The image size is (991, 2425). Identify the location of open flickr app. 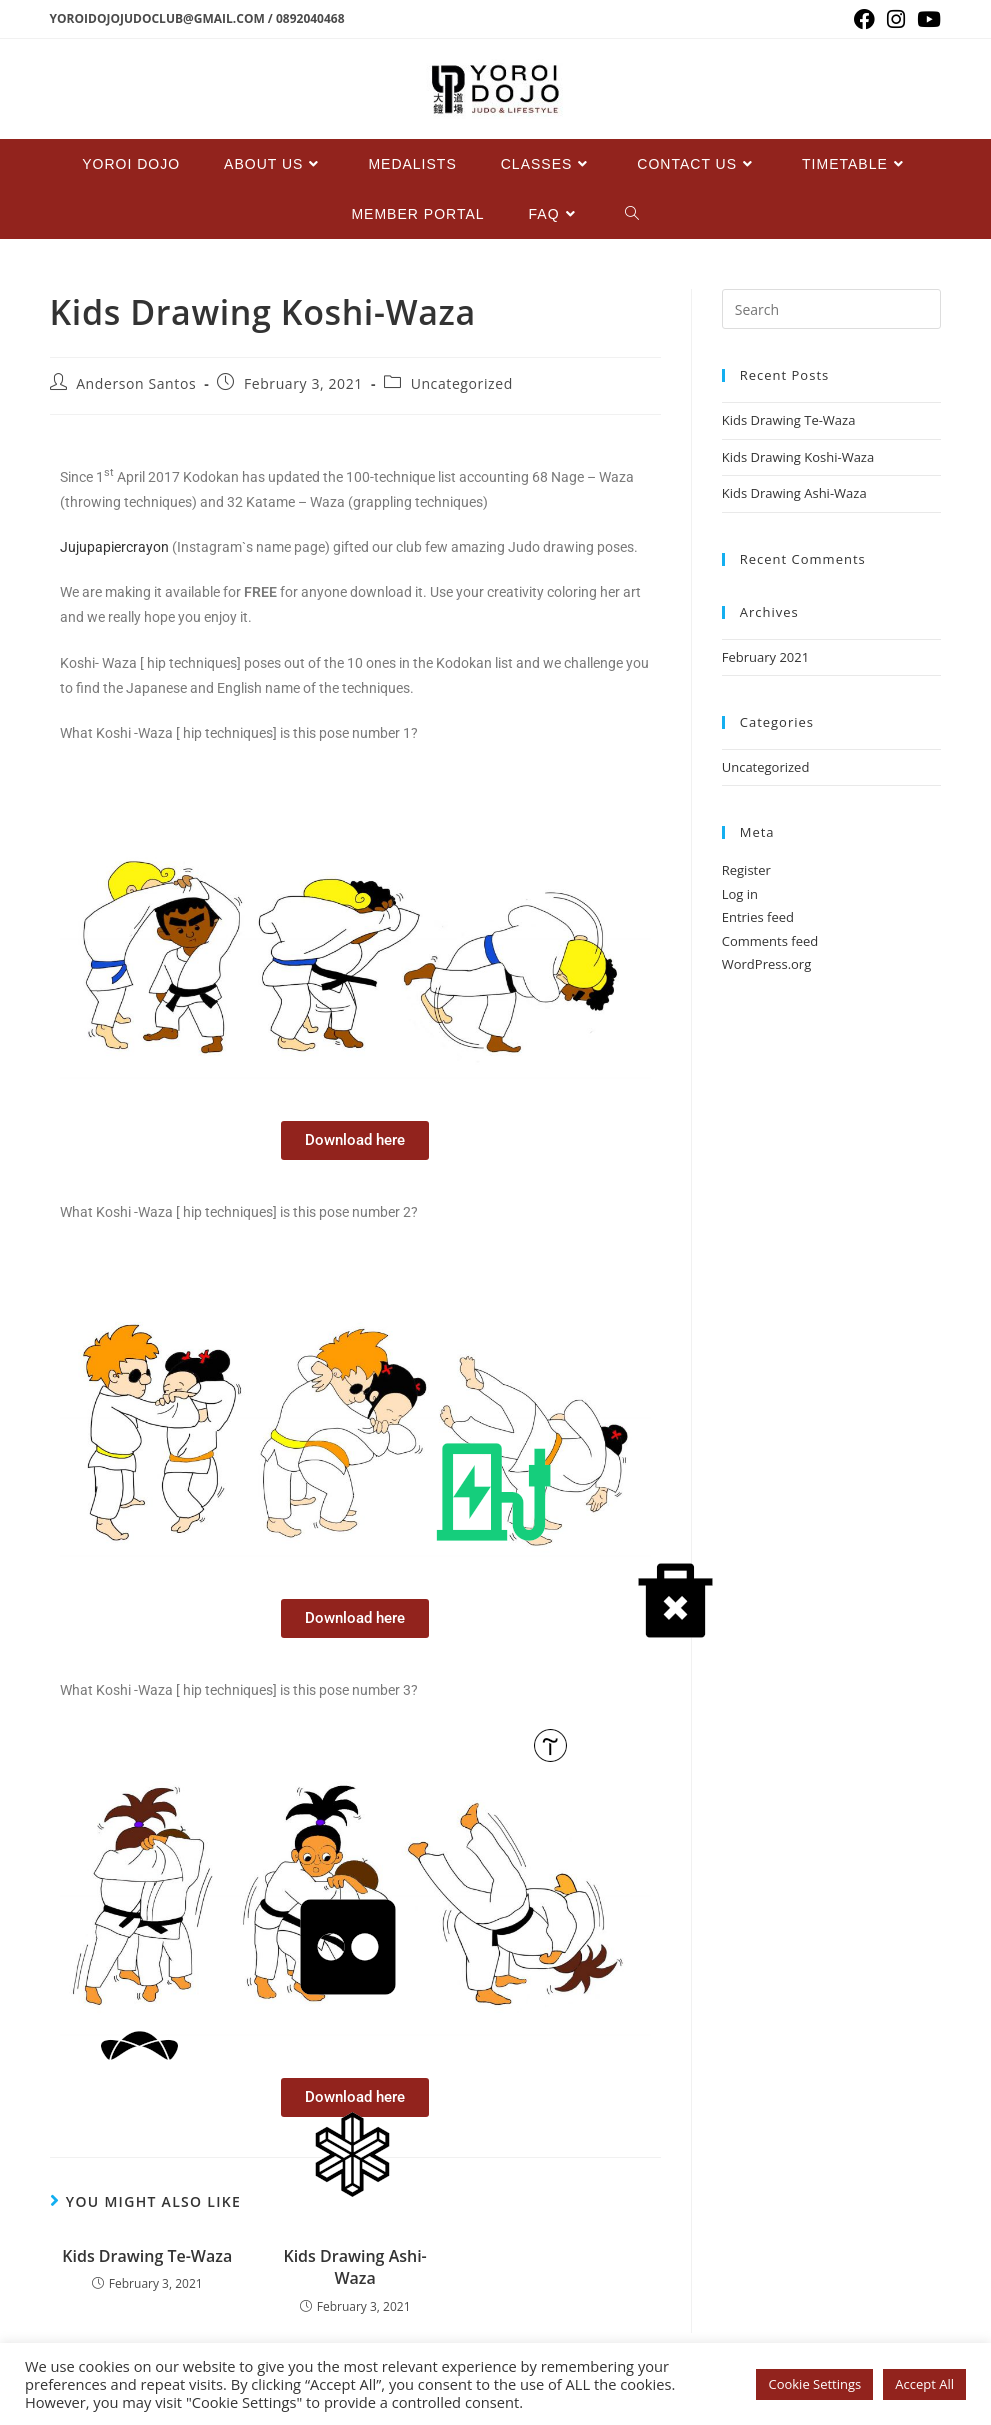
(348, 1947).